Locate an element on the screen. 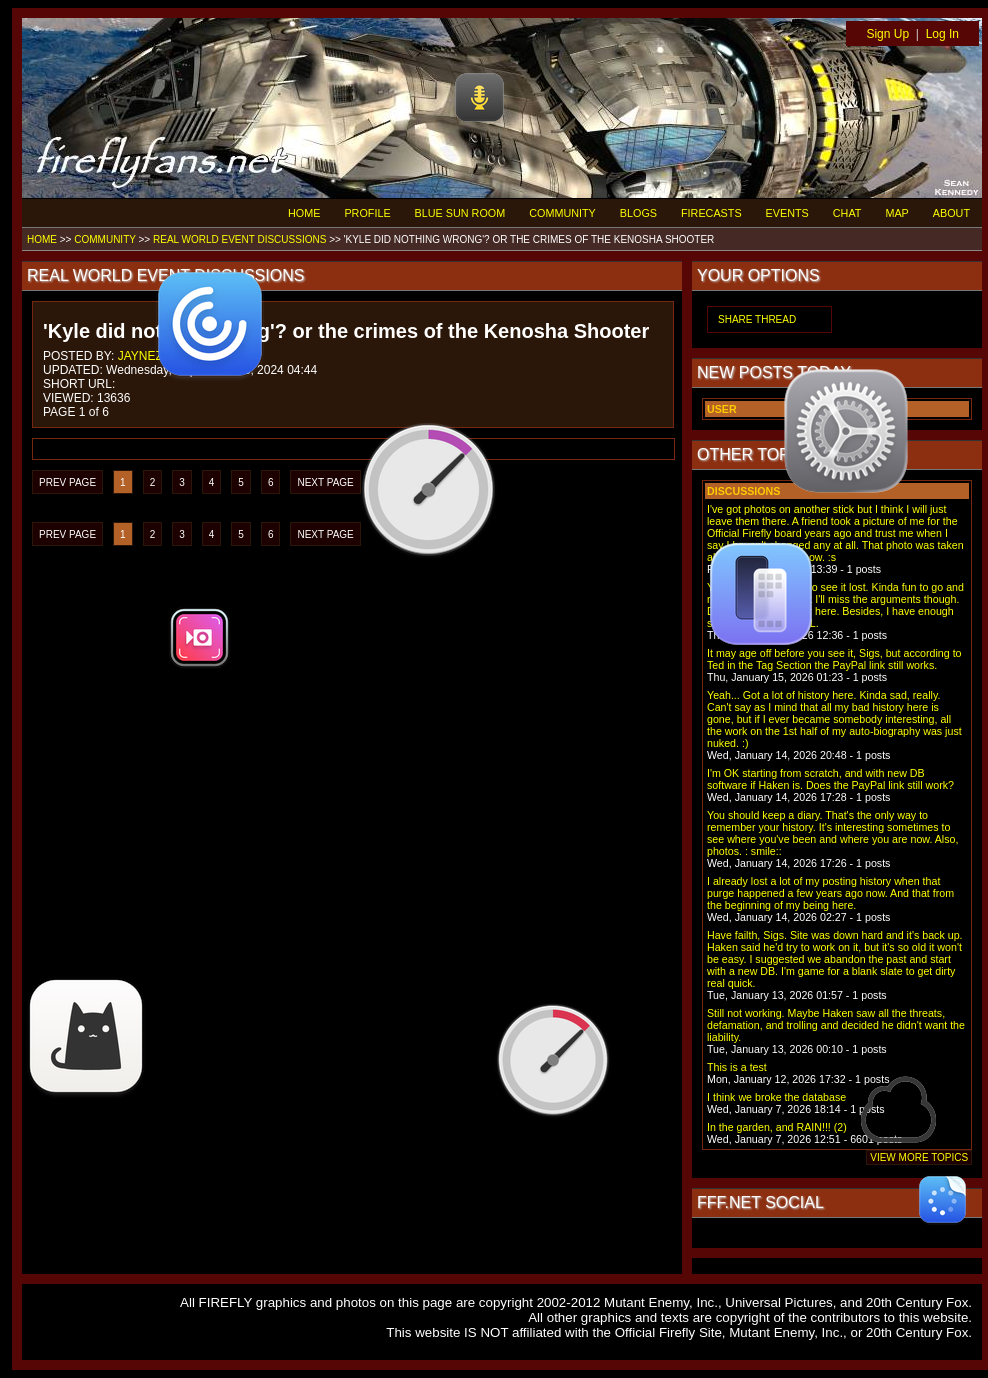  open the Clash proxy app is located at coordinates (86, 1036).